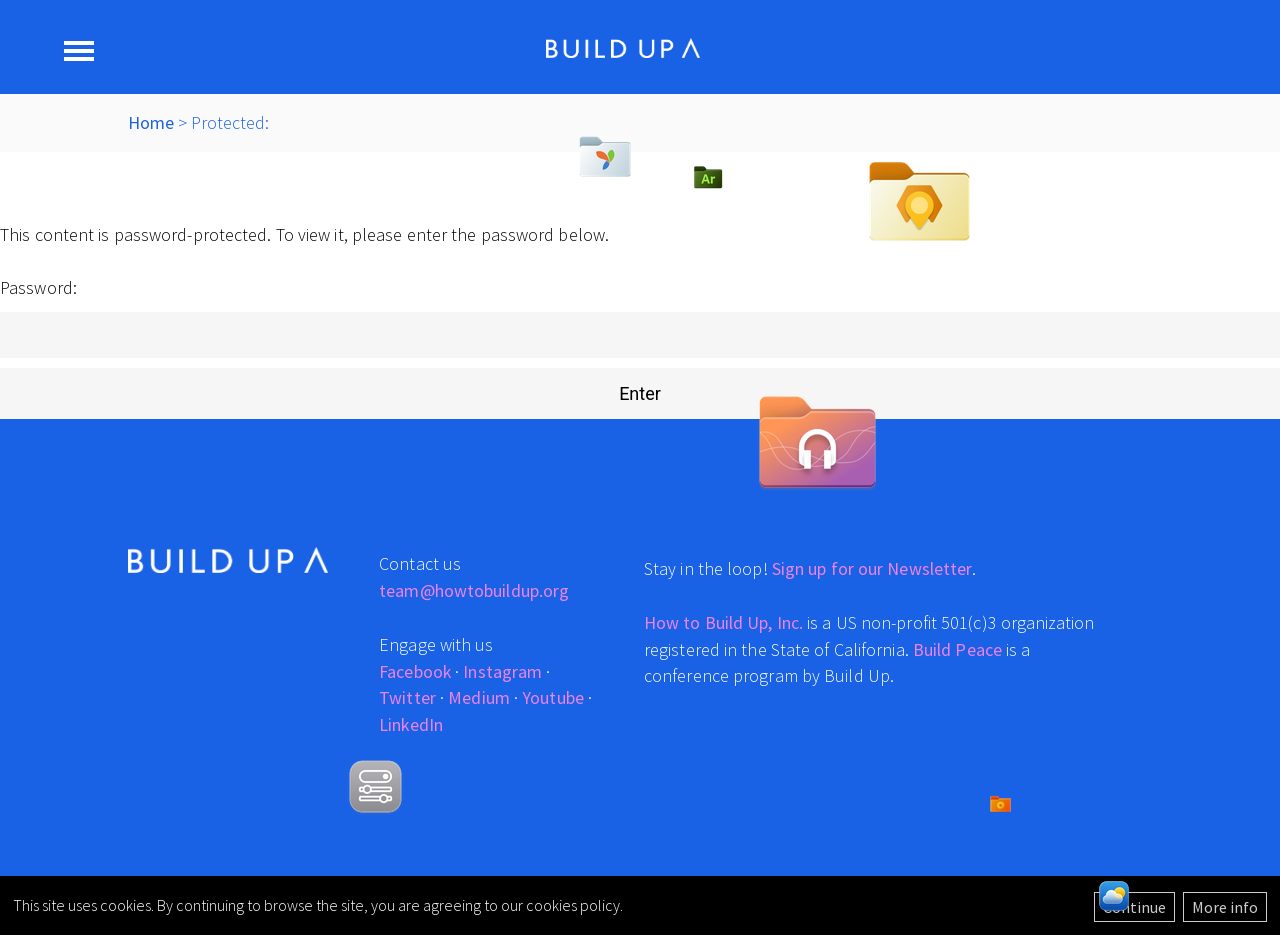 This screenshot has height=935, width=1280. Describe the element at coordinates (1000, 804) in the screenshot. I see `open android oreo system folder` at that location.